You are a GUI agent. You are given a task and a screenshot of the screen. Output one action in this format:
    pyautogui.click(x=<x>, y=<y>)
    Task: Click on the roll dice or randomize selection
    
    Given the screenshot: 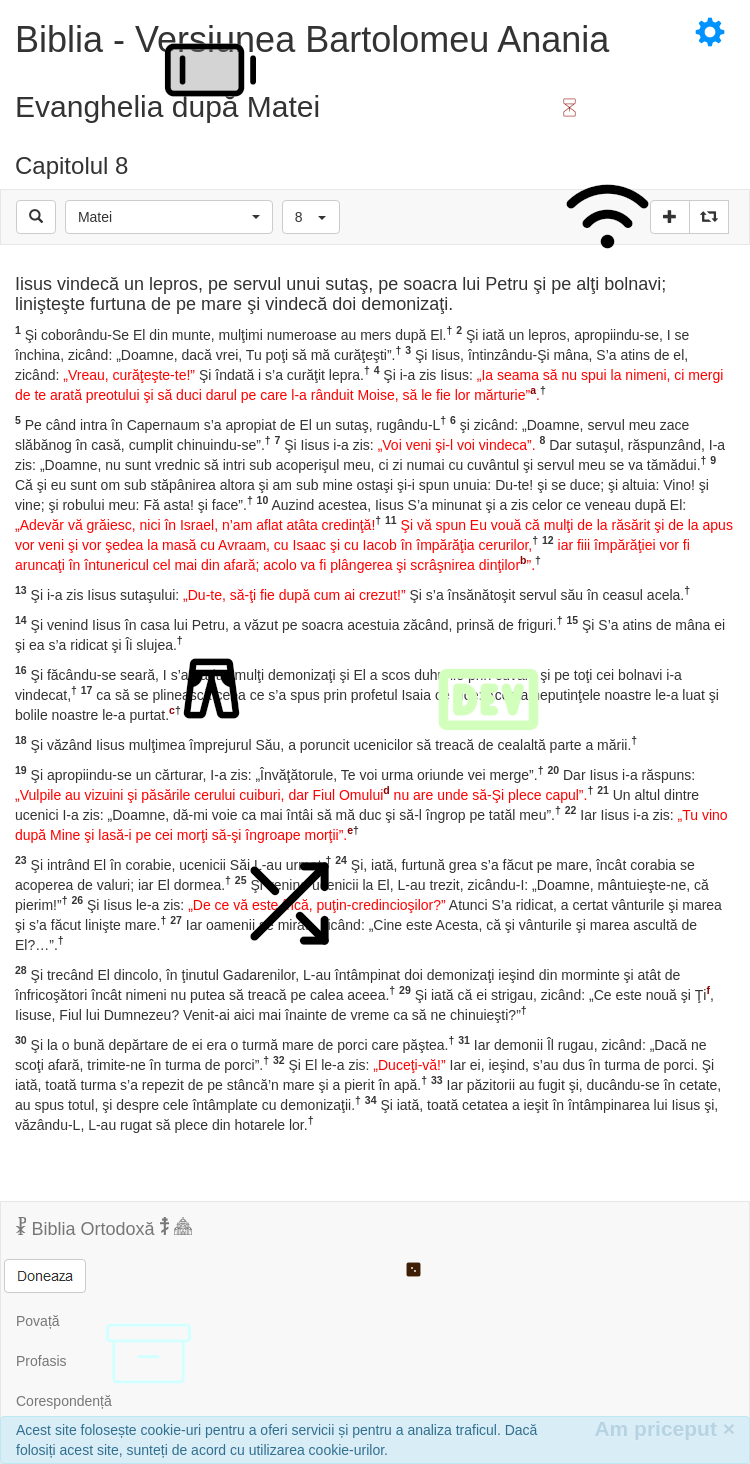 What is the action you would take?
    pyautogui.click(x=413, y=1269)
    